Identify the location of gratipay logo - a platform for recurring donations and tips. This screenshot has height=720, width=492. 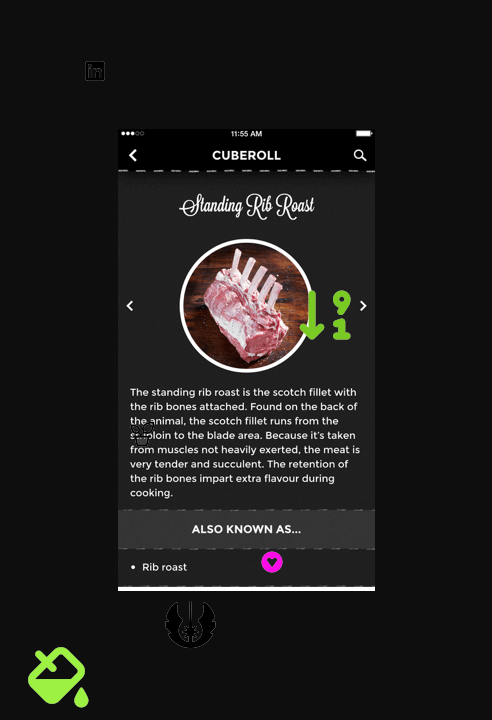
(272, 562).